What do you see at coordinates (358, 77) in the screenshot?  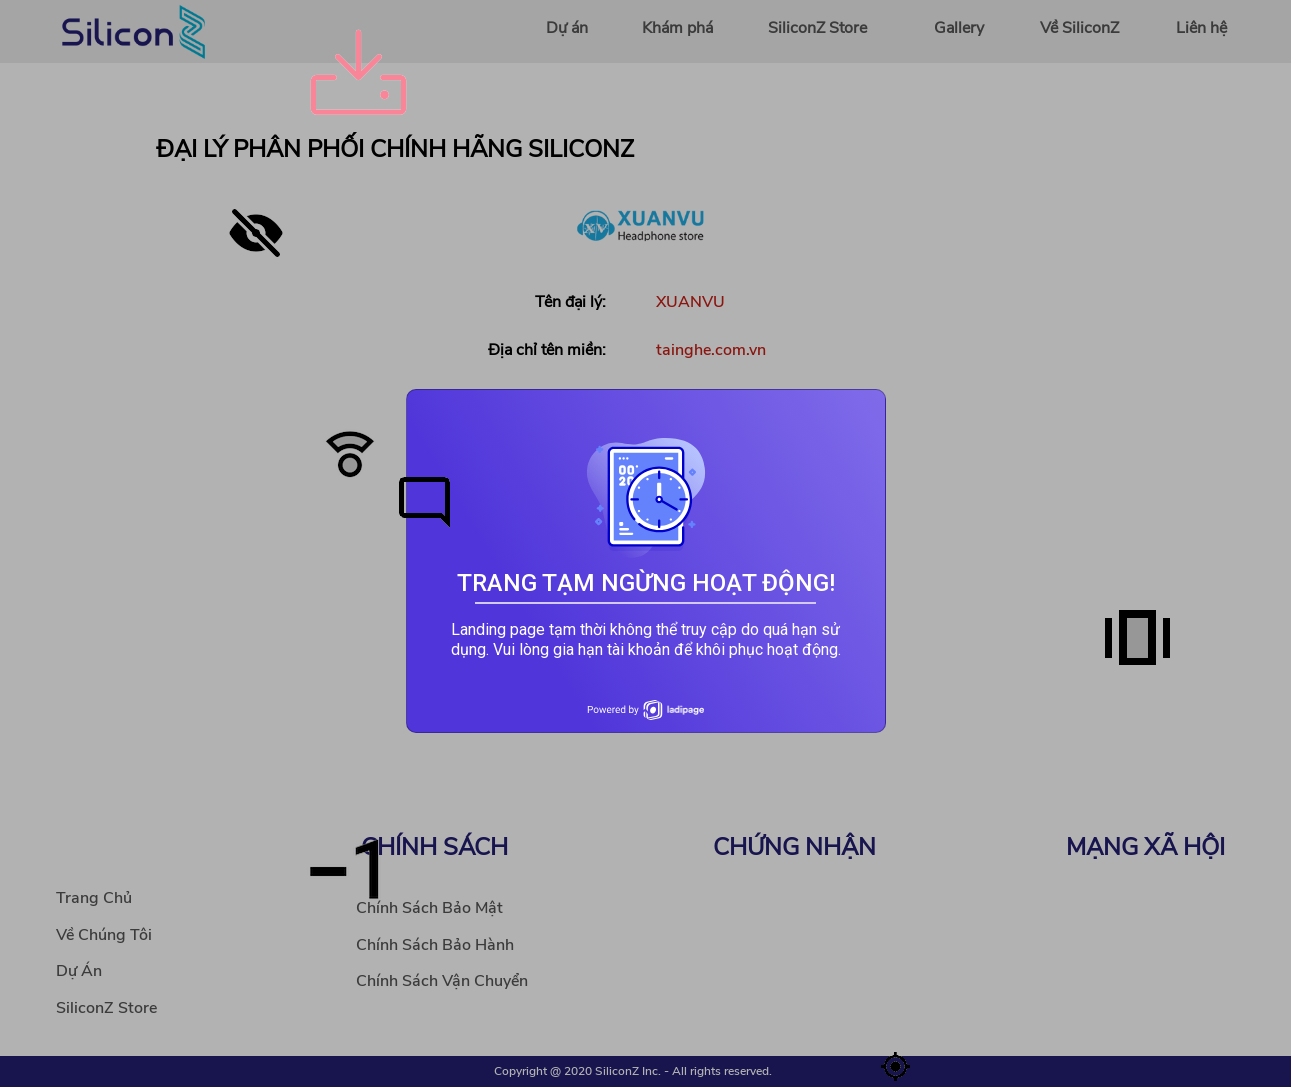 I see `download a file to your device` at bounding box center [358, 77].